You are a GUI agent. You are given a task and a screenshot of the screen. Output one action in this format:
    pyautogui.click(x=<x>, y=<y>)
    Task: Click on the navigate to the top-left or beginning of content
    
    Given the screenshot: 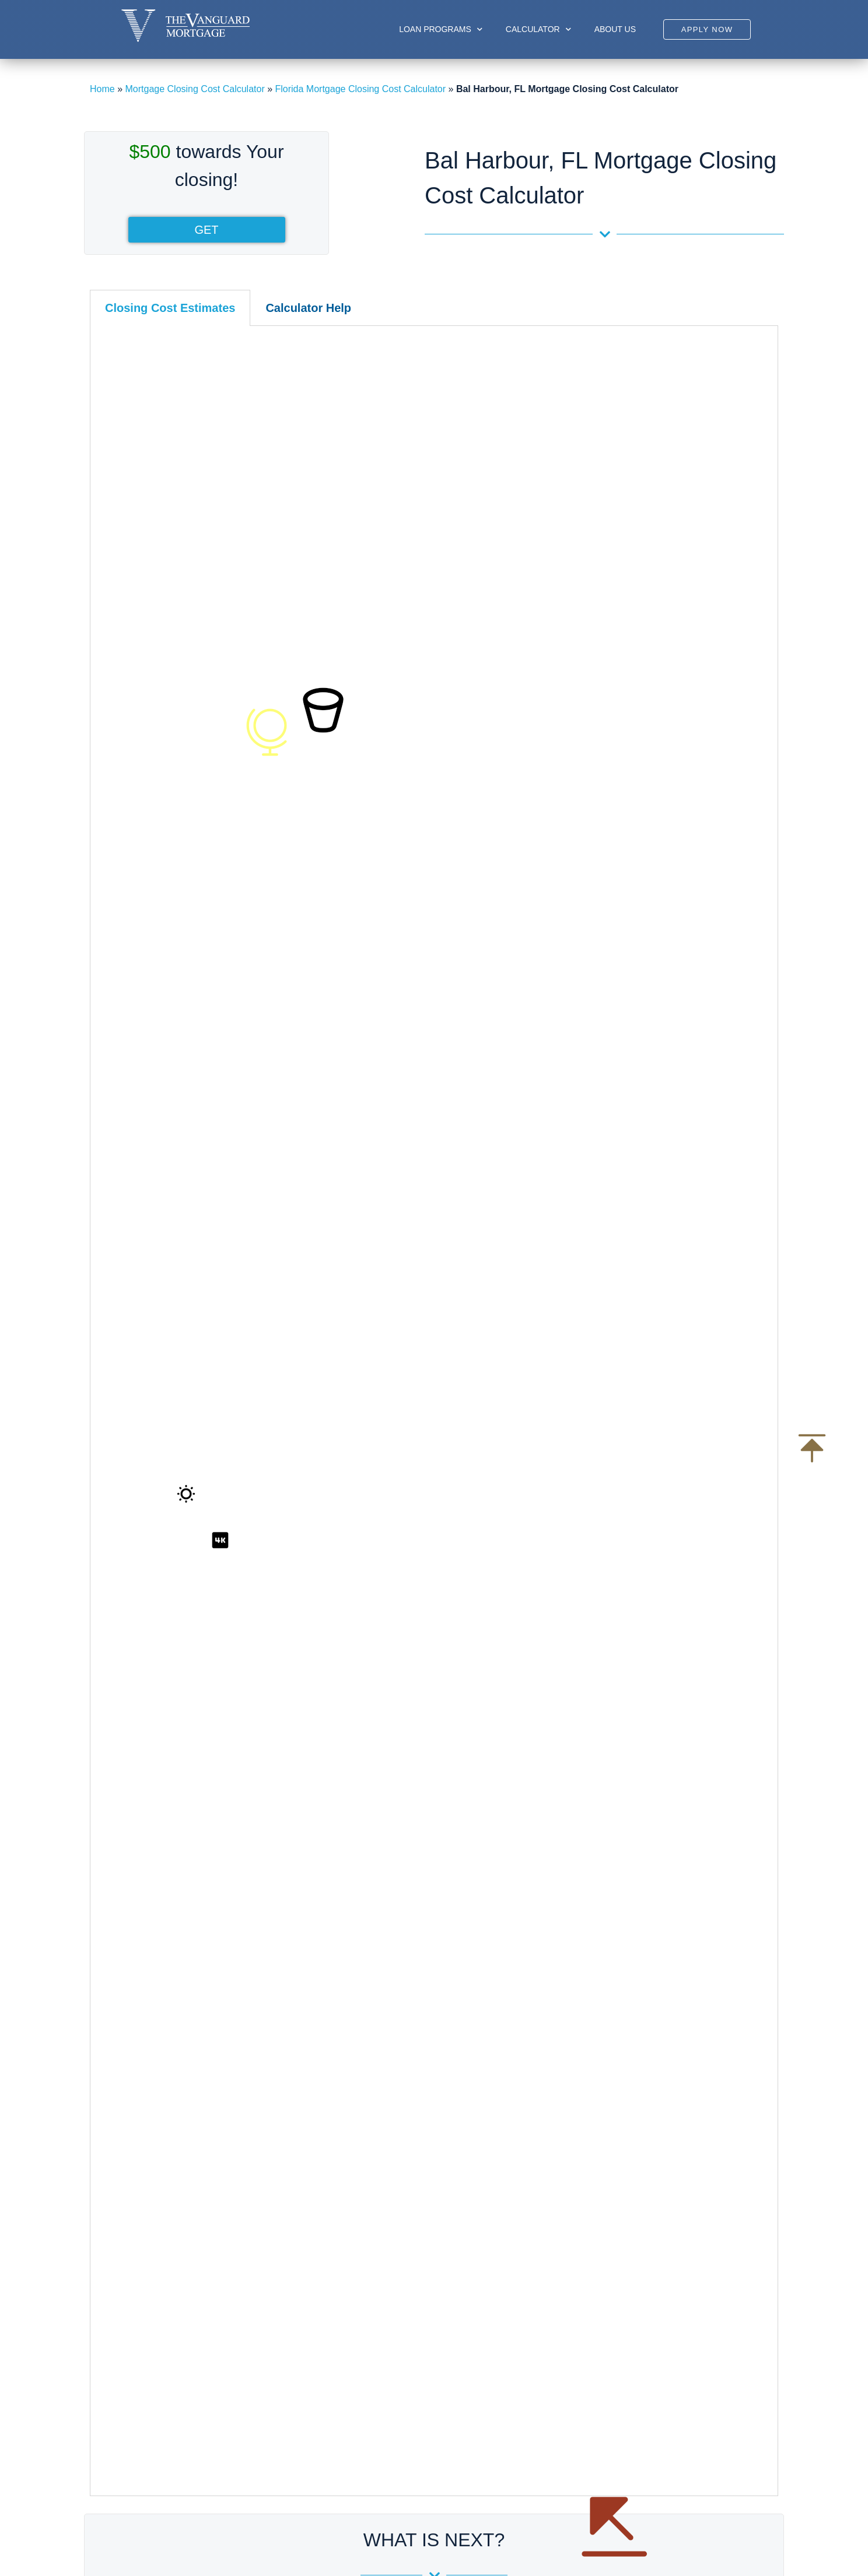 What is the action you would take?
    pyautogui.click(x=611, y=2526)
    